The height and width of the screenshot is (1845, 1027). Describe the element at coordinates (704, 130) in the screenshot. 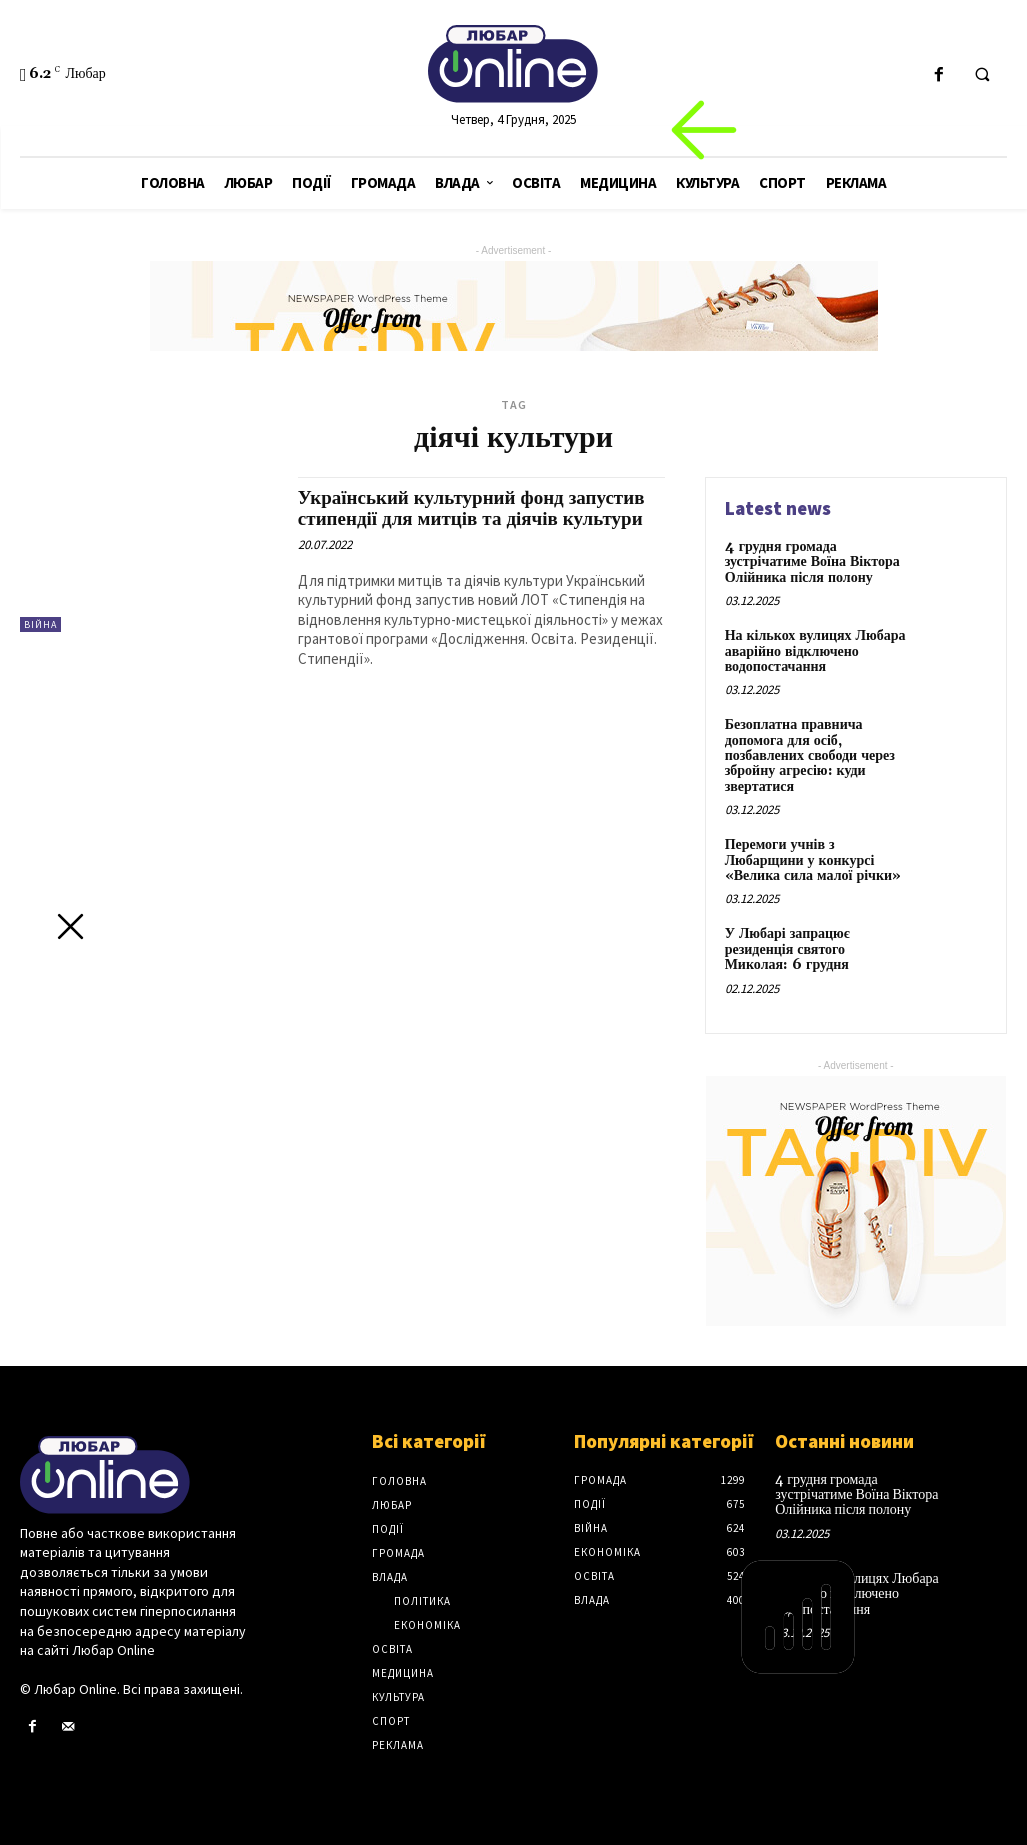

I see `go back to the previous screen` at that location.